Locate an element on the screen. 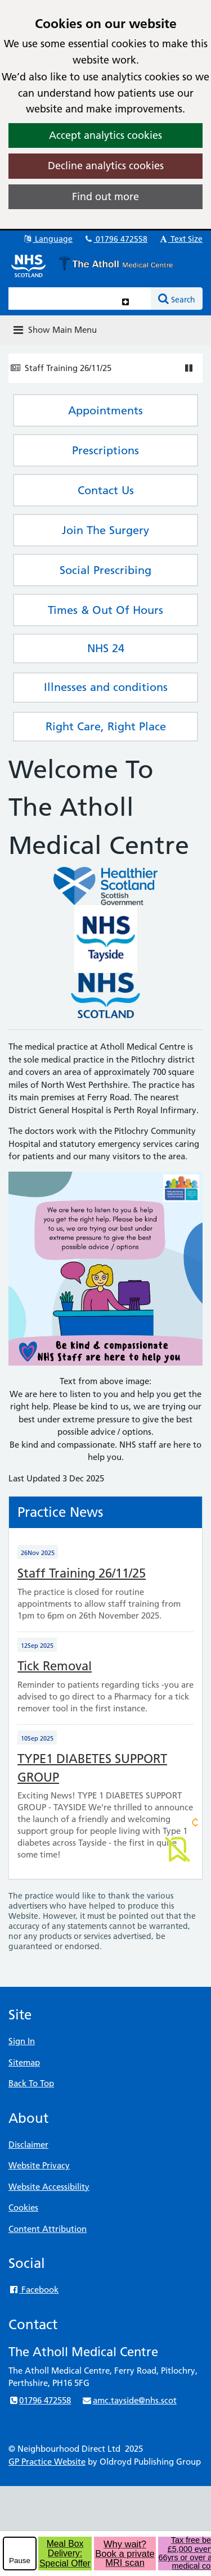 Image resolution: width=211 pixels, height=2576 pixels. find nearby hospitals or medical facilities is located at coordinates (125, 302).